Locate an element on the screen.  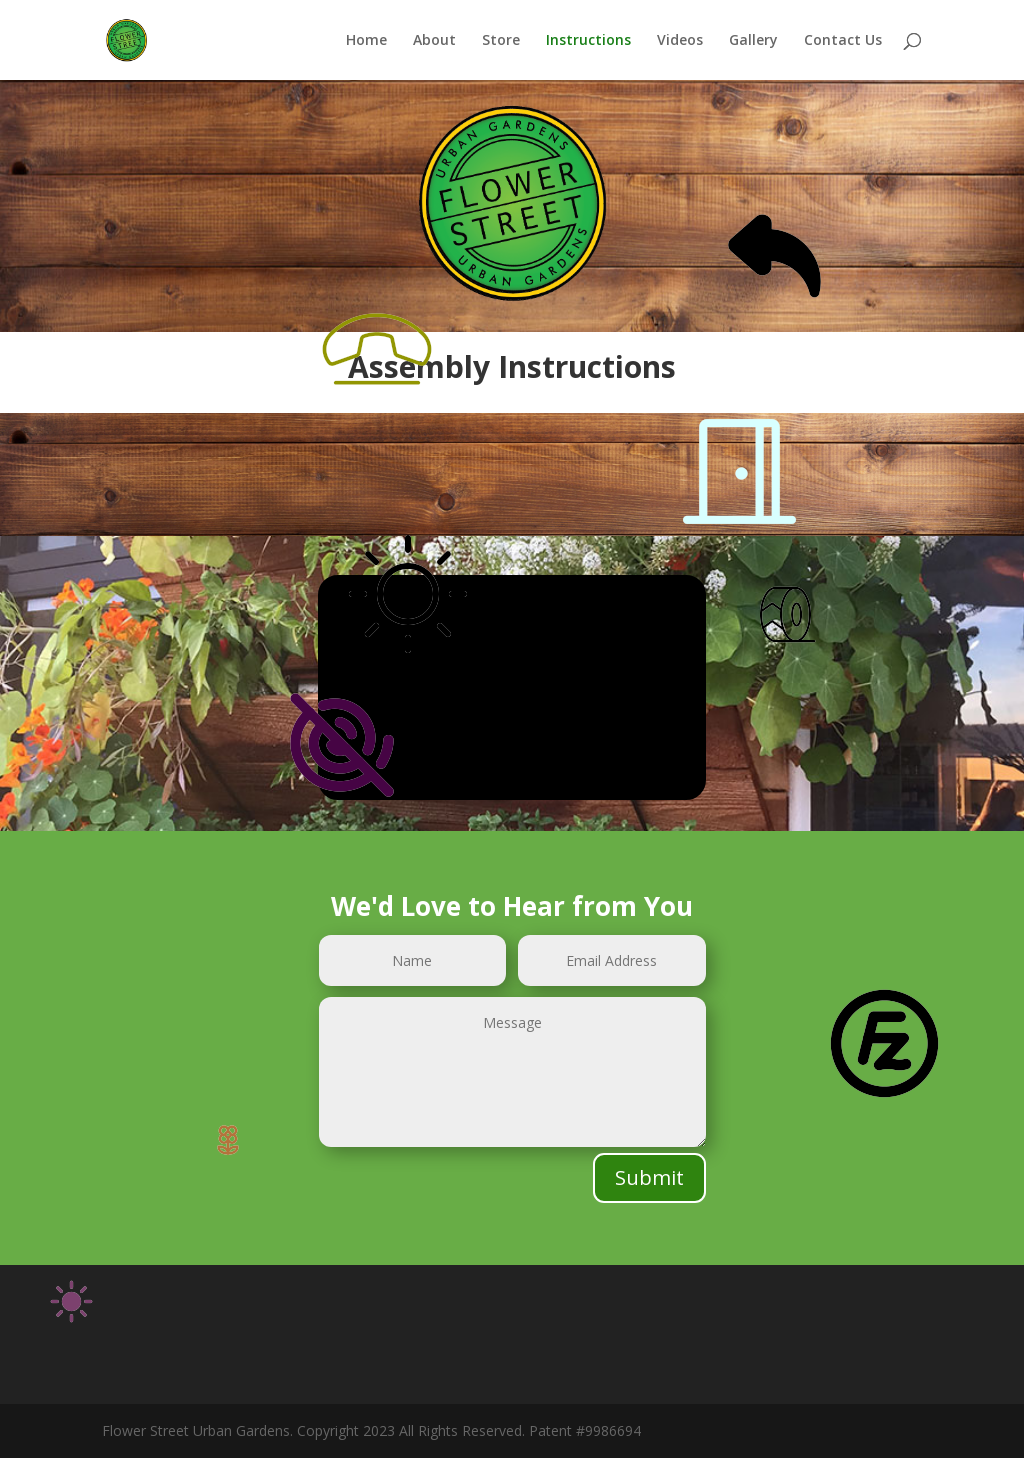
switch to light mode is located at coordinates (71, 1301).